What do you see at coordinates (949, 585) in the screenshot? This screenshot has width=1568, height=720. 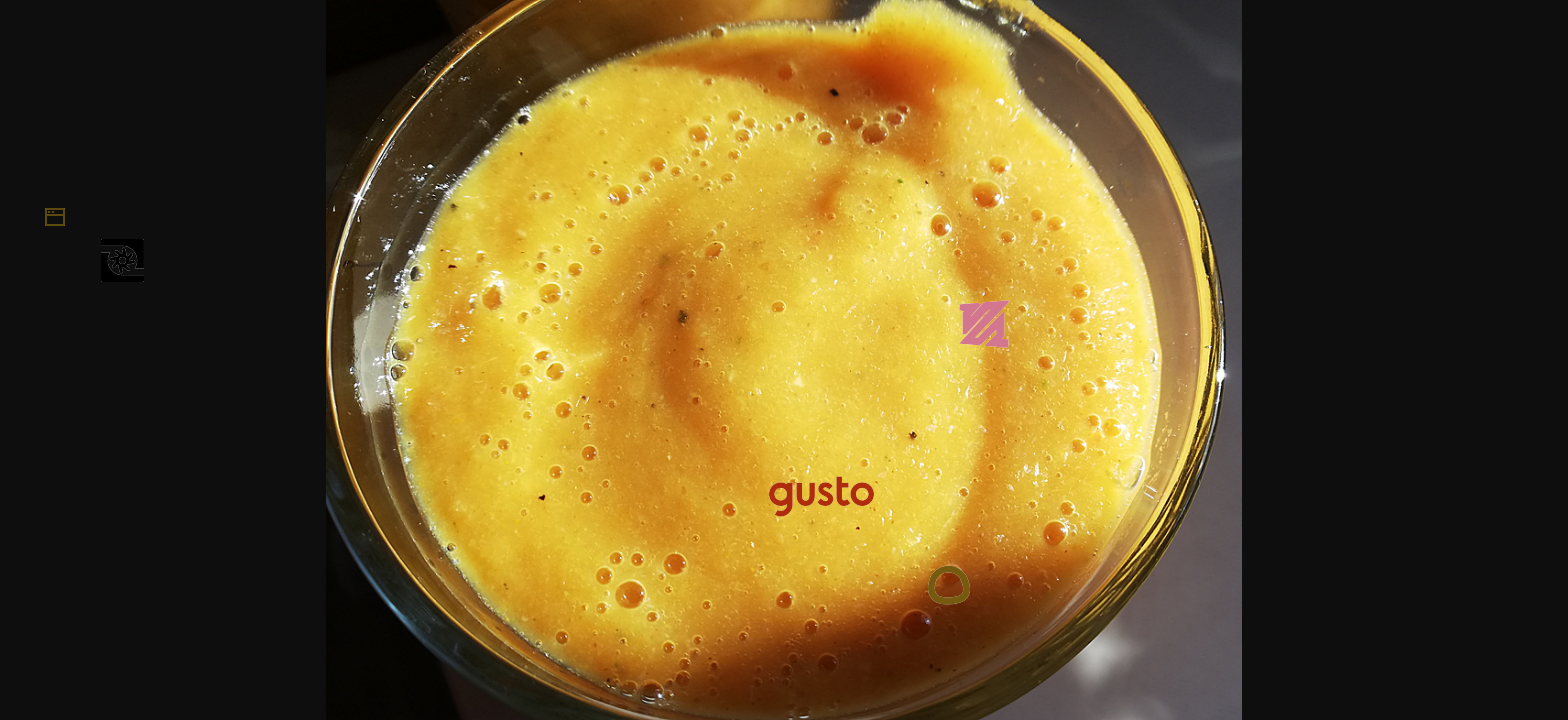 I see `open Uptime Kuma monitoring dashboard` at bounding box center [949, 585].